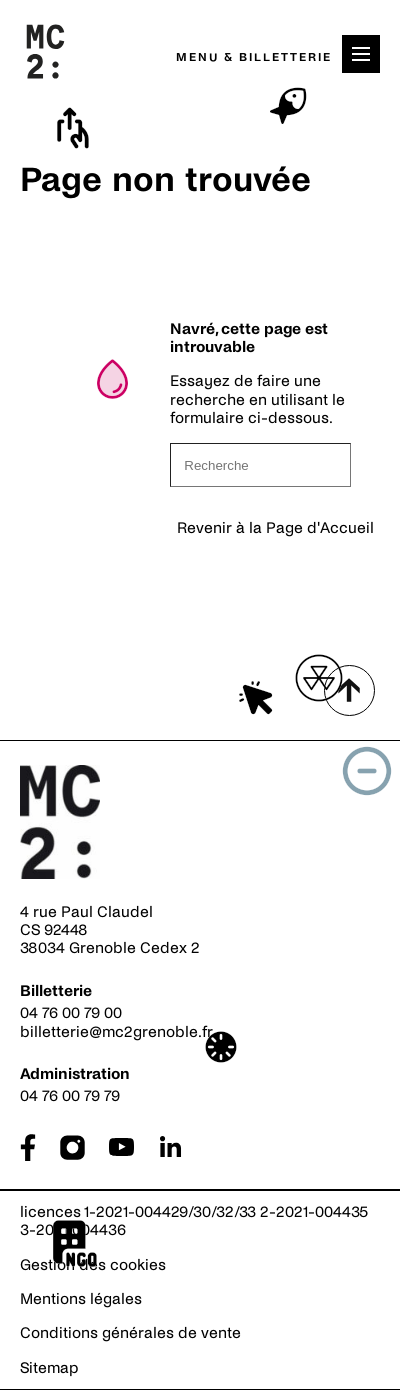 The image size is (400, 1390). I want to click on adjust humidity or water settings, so click(112, 380).